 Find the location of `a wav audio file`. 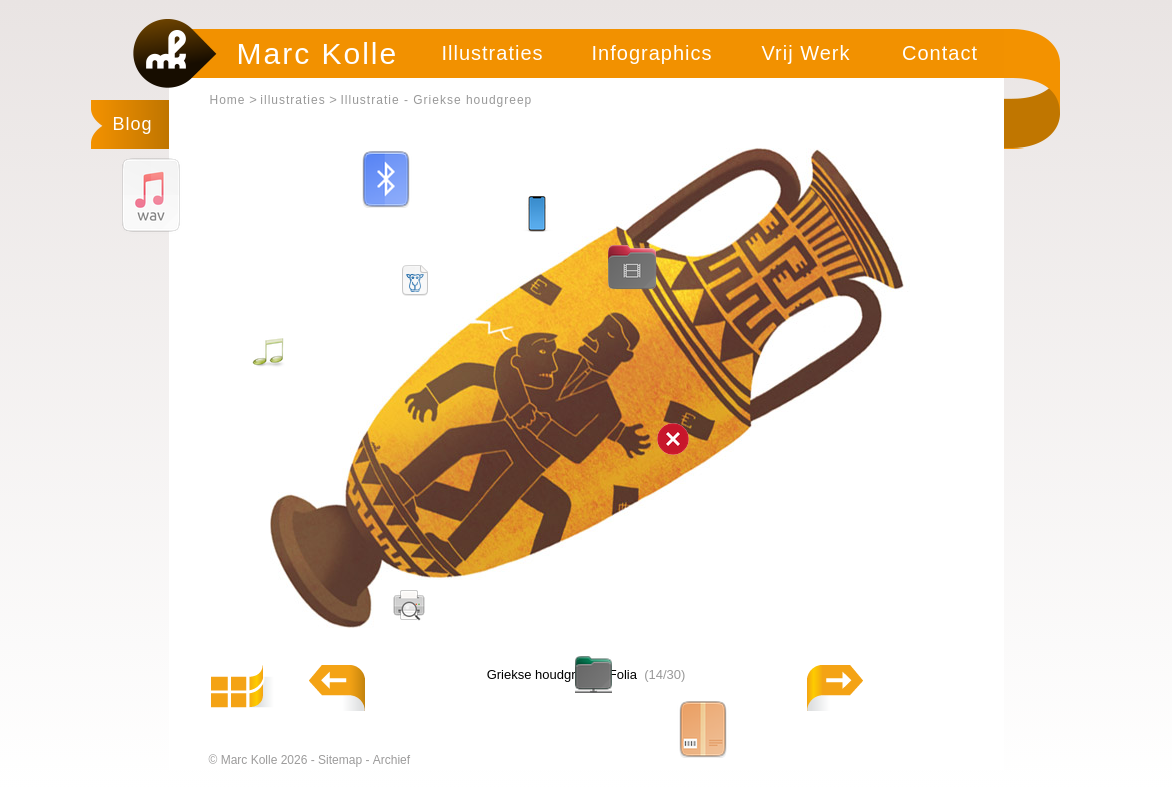

a wav audio file is located at coordinates (151, 195).